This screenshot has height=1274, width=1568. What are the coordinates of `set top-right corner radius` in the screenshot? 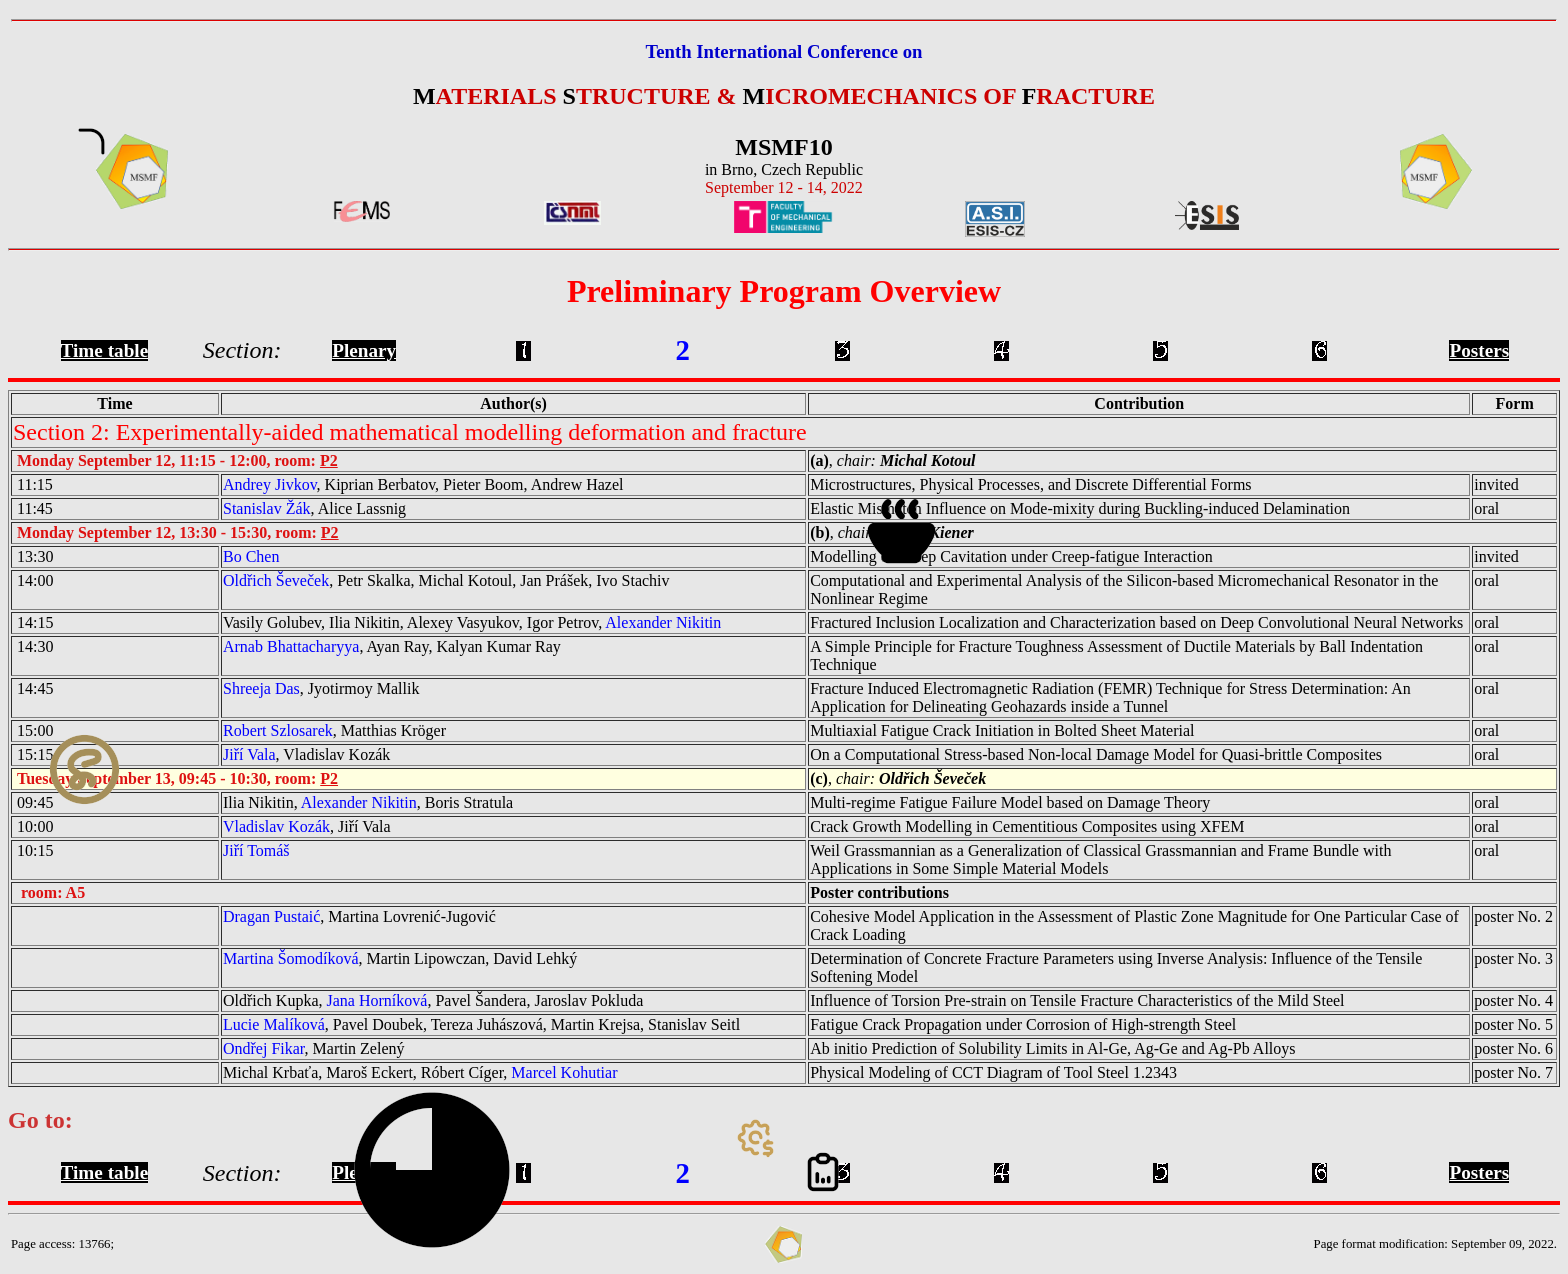 It's located at (91, 141).